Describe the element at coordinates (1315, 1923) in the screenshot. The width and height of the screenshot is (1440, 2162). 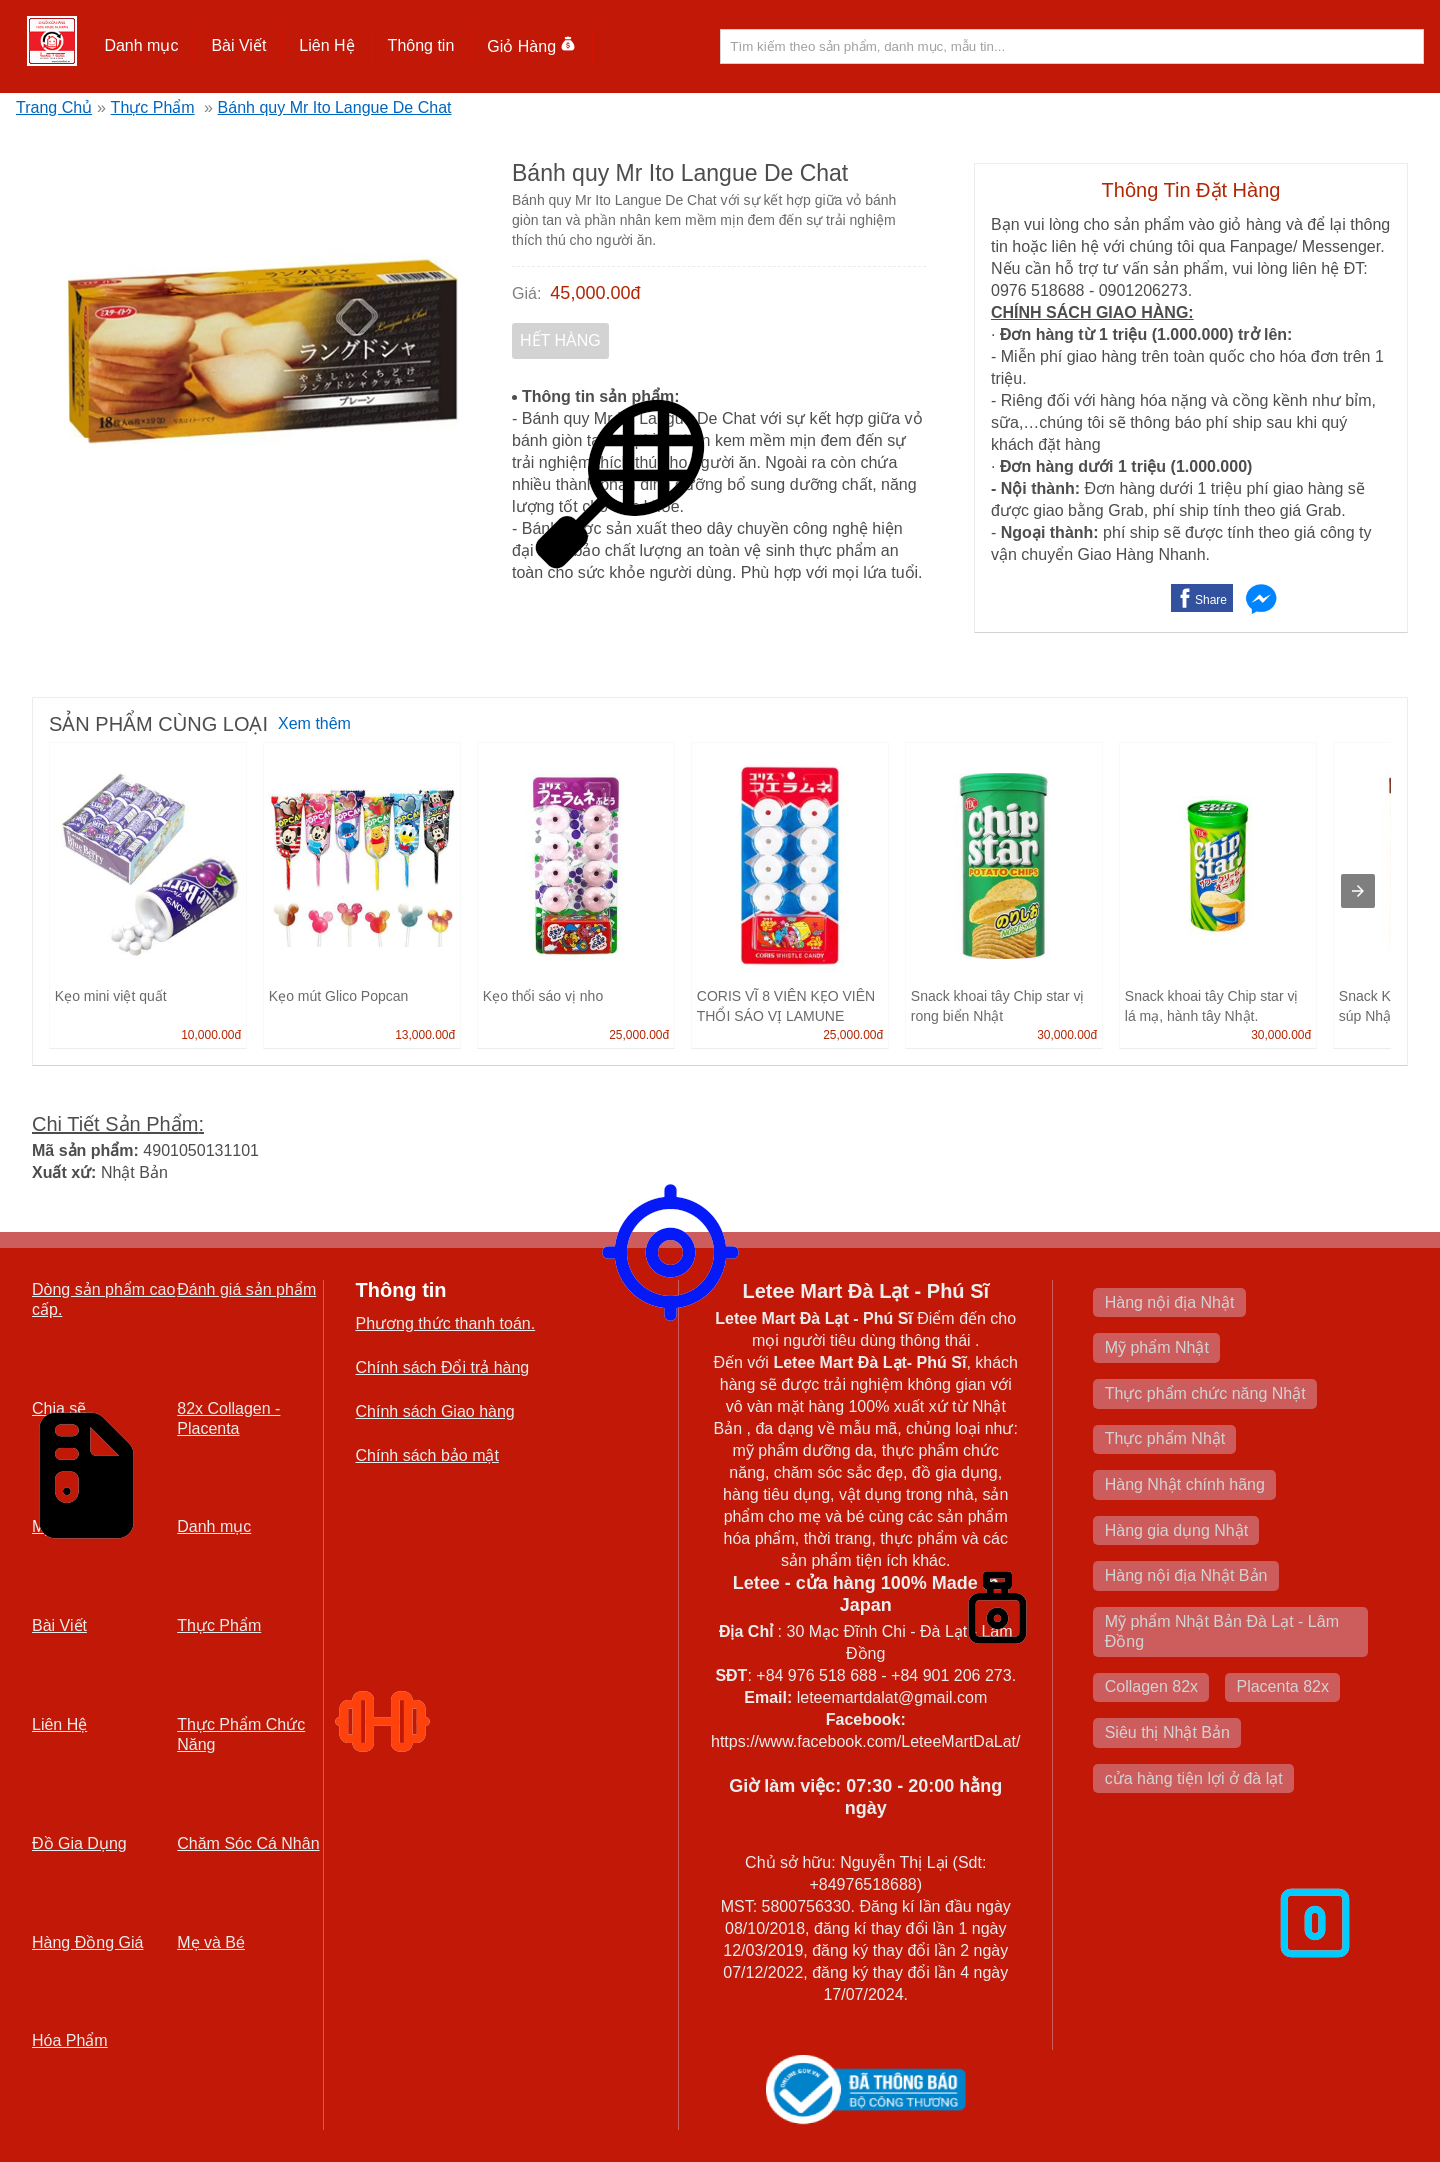
I see `indicates zero items or empty count` at that location.